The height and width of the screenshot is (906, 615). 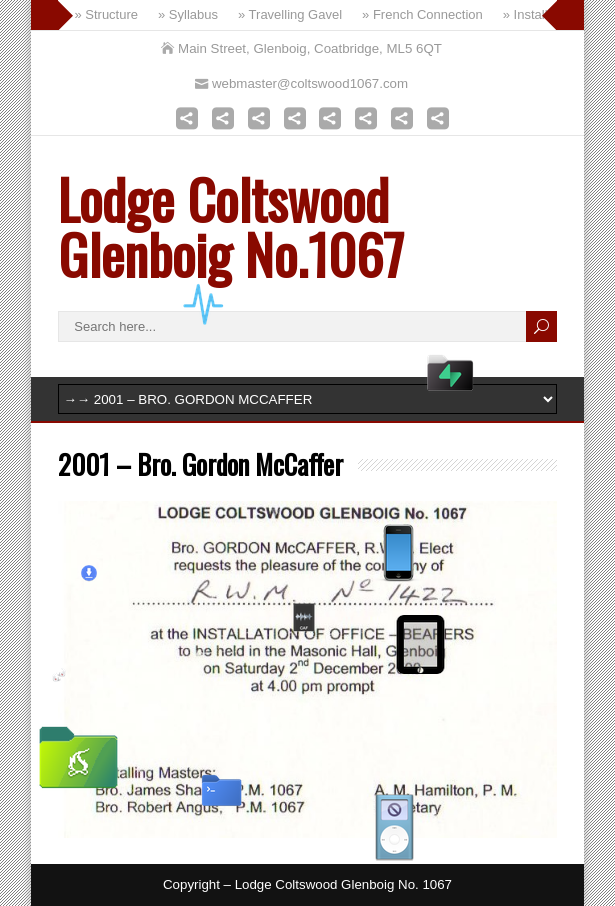 I want to click on indicates a connected iPhone device, so click(x=398, y=552).